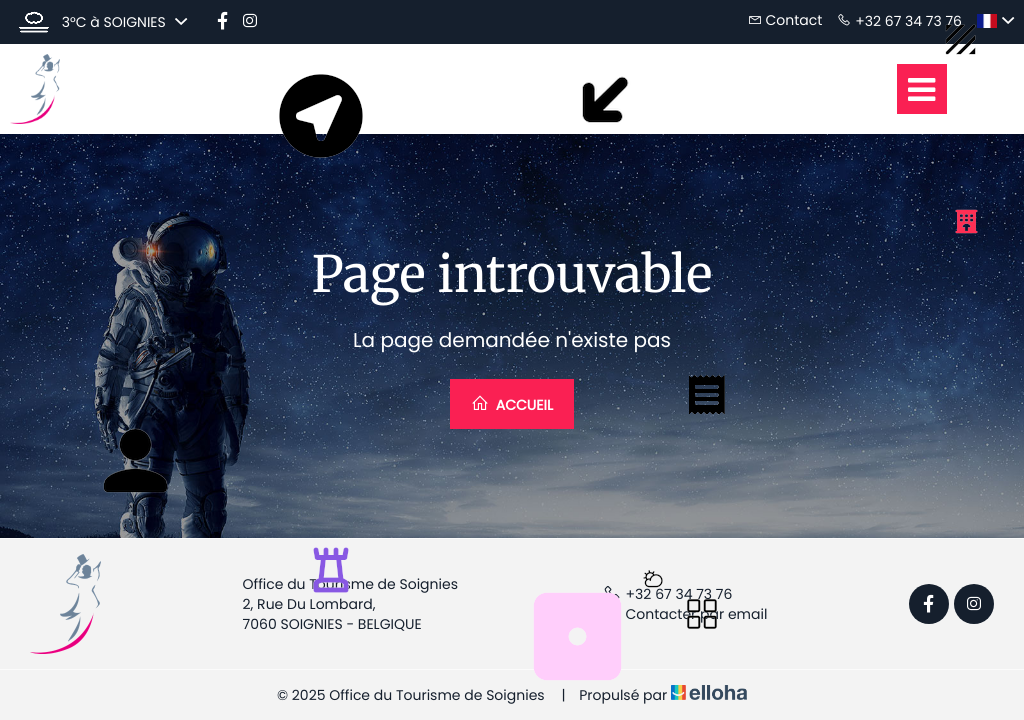  Describe the element at coordinates (960, 39) in the screenshot. I see `apply texture or pattern overlay` at that location.